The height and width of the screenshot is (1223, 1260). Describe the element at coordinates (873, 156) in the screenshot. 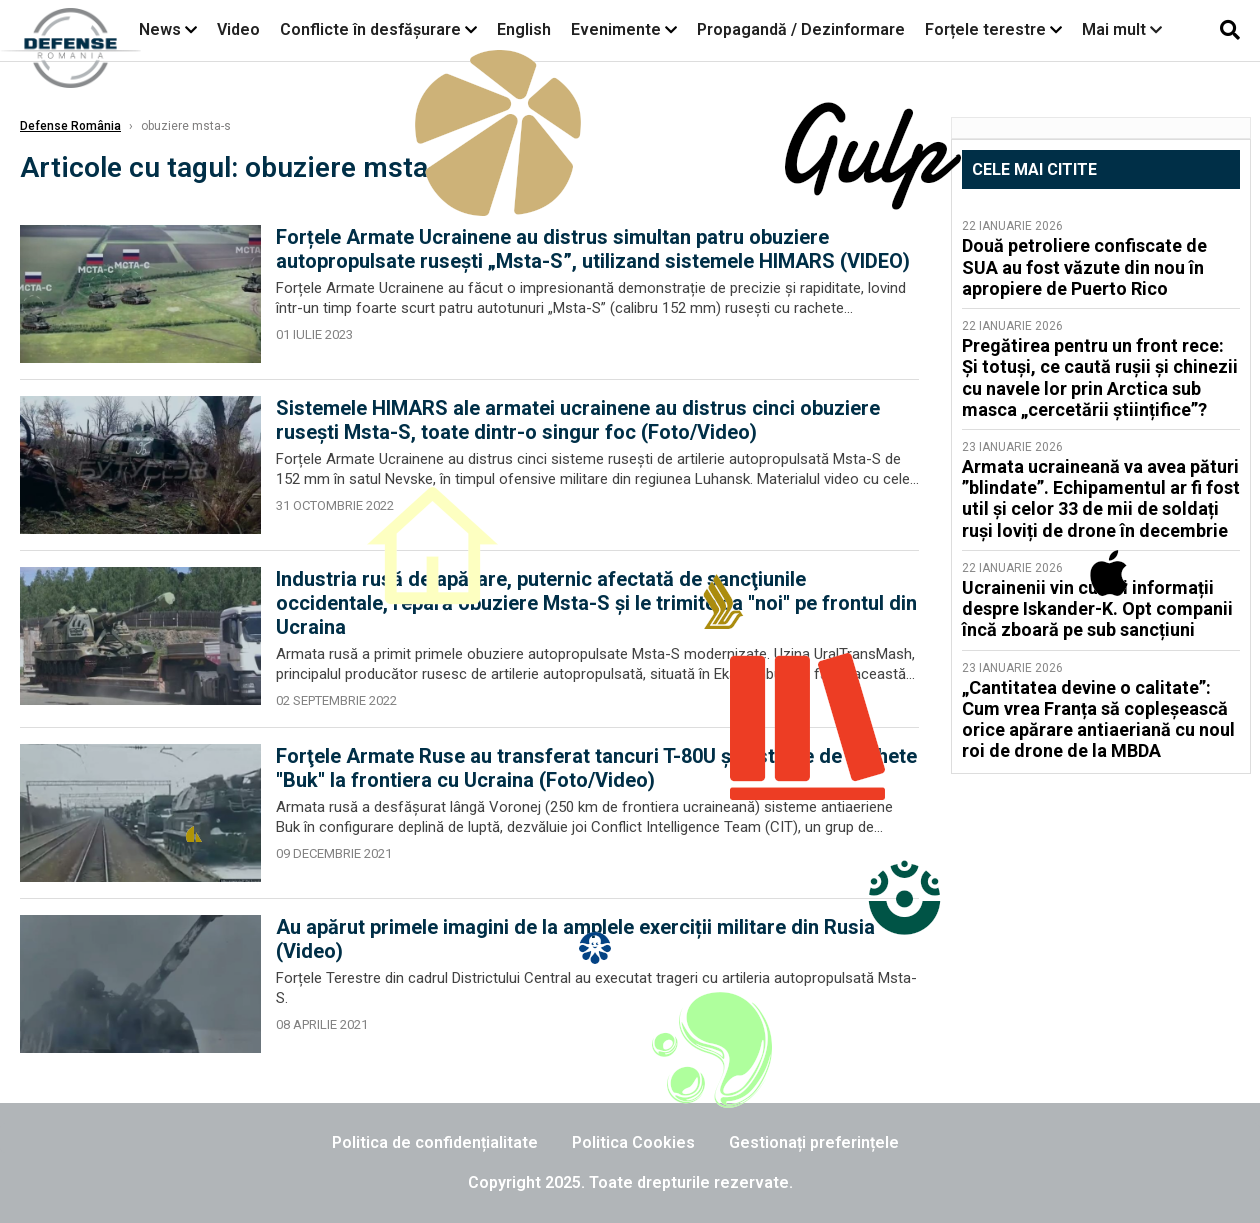

I see `gulp.js task runner logo` at that location.